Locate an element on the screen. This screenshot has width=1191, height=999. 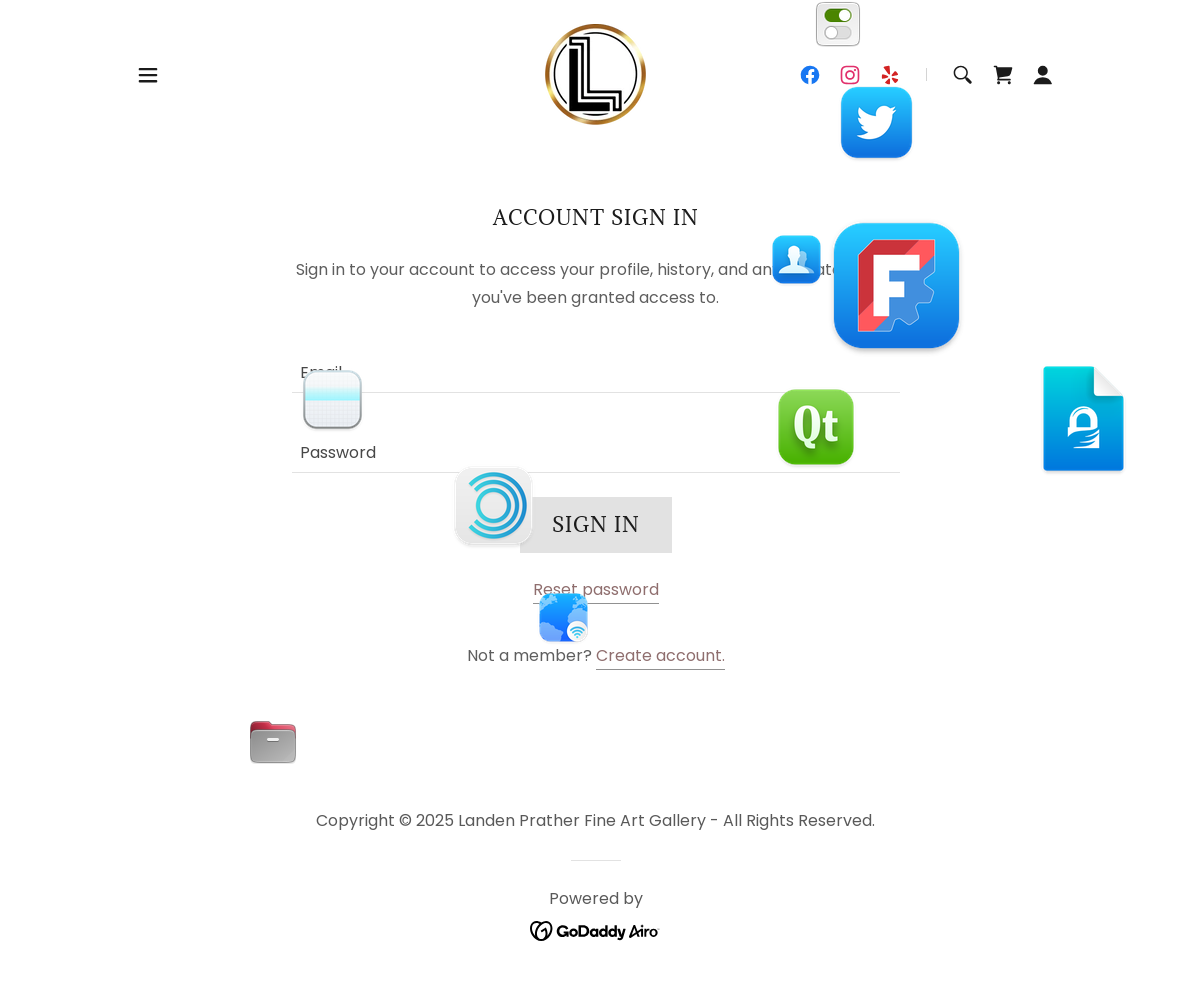
open the nautilus file manager is located at coordinates (273, 742).